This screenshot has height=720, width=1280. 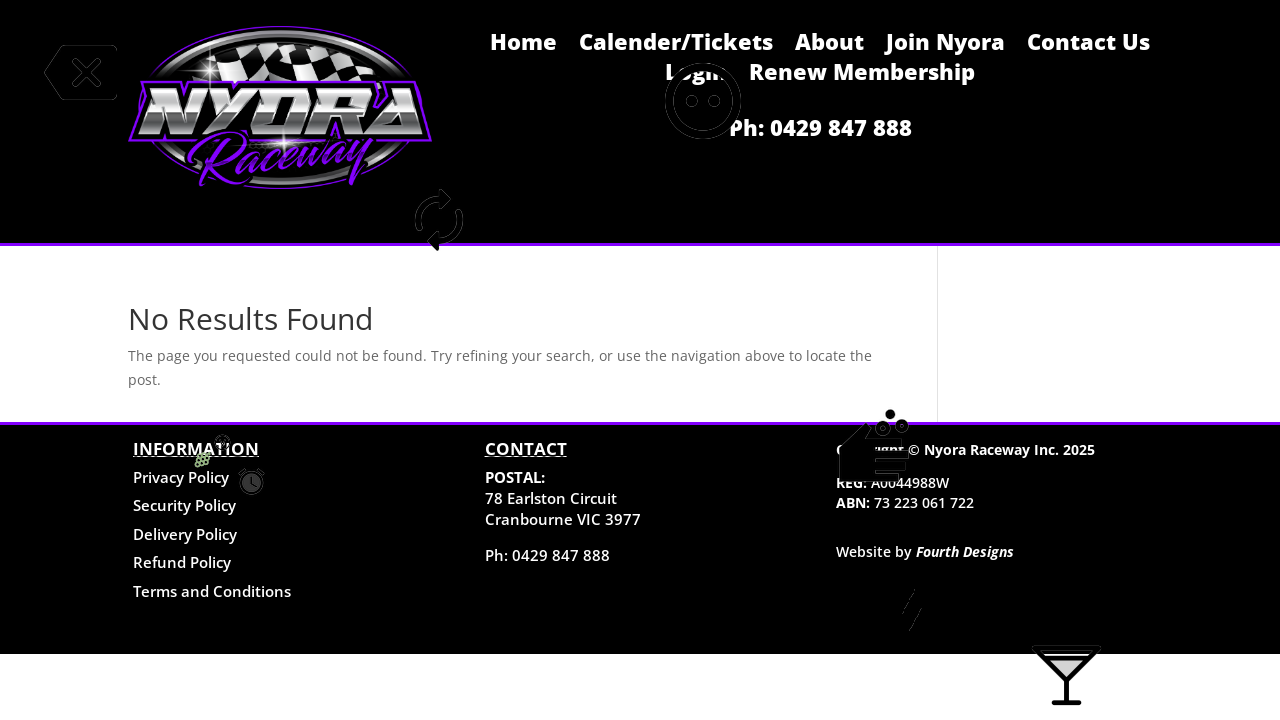 I want to click on indicates grape or wine-related content, so click(x=202, y=459).